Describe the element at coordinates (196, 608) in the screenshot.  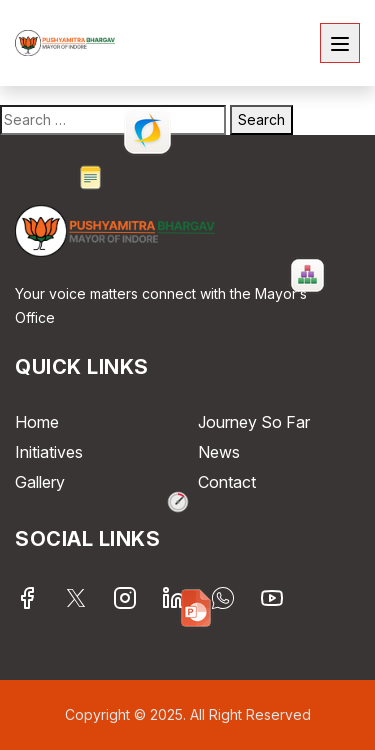
I see `open a PowerPoint presentation file` at that location.